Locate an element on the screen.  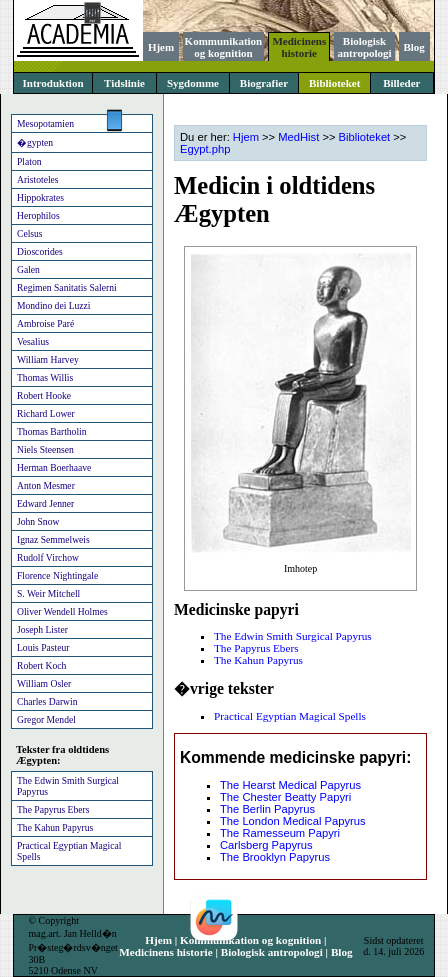
access plugin settings in GarageBand is located at coordinates (92, 13).